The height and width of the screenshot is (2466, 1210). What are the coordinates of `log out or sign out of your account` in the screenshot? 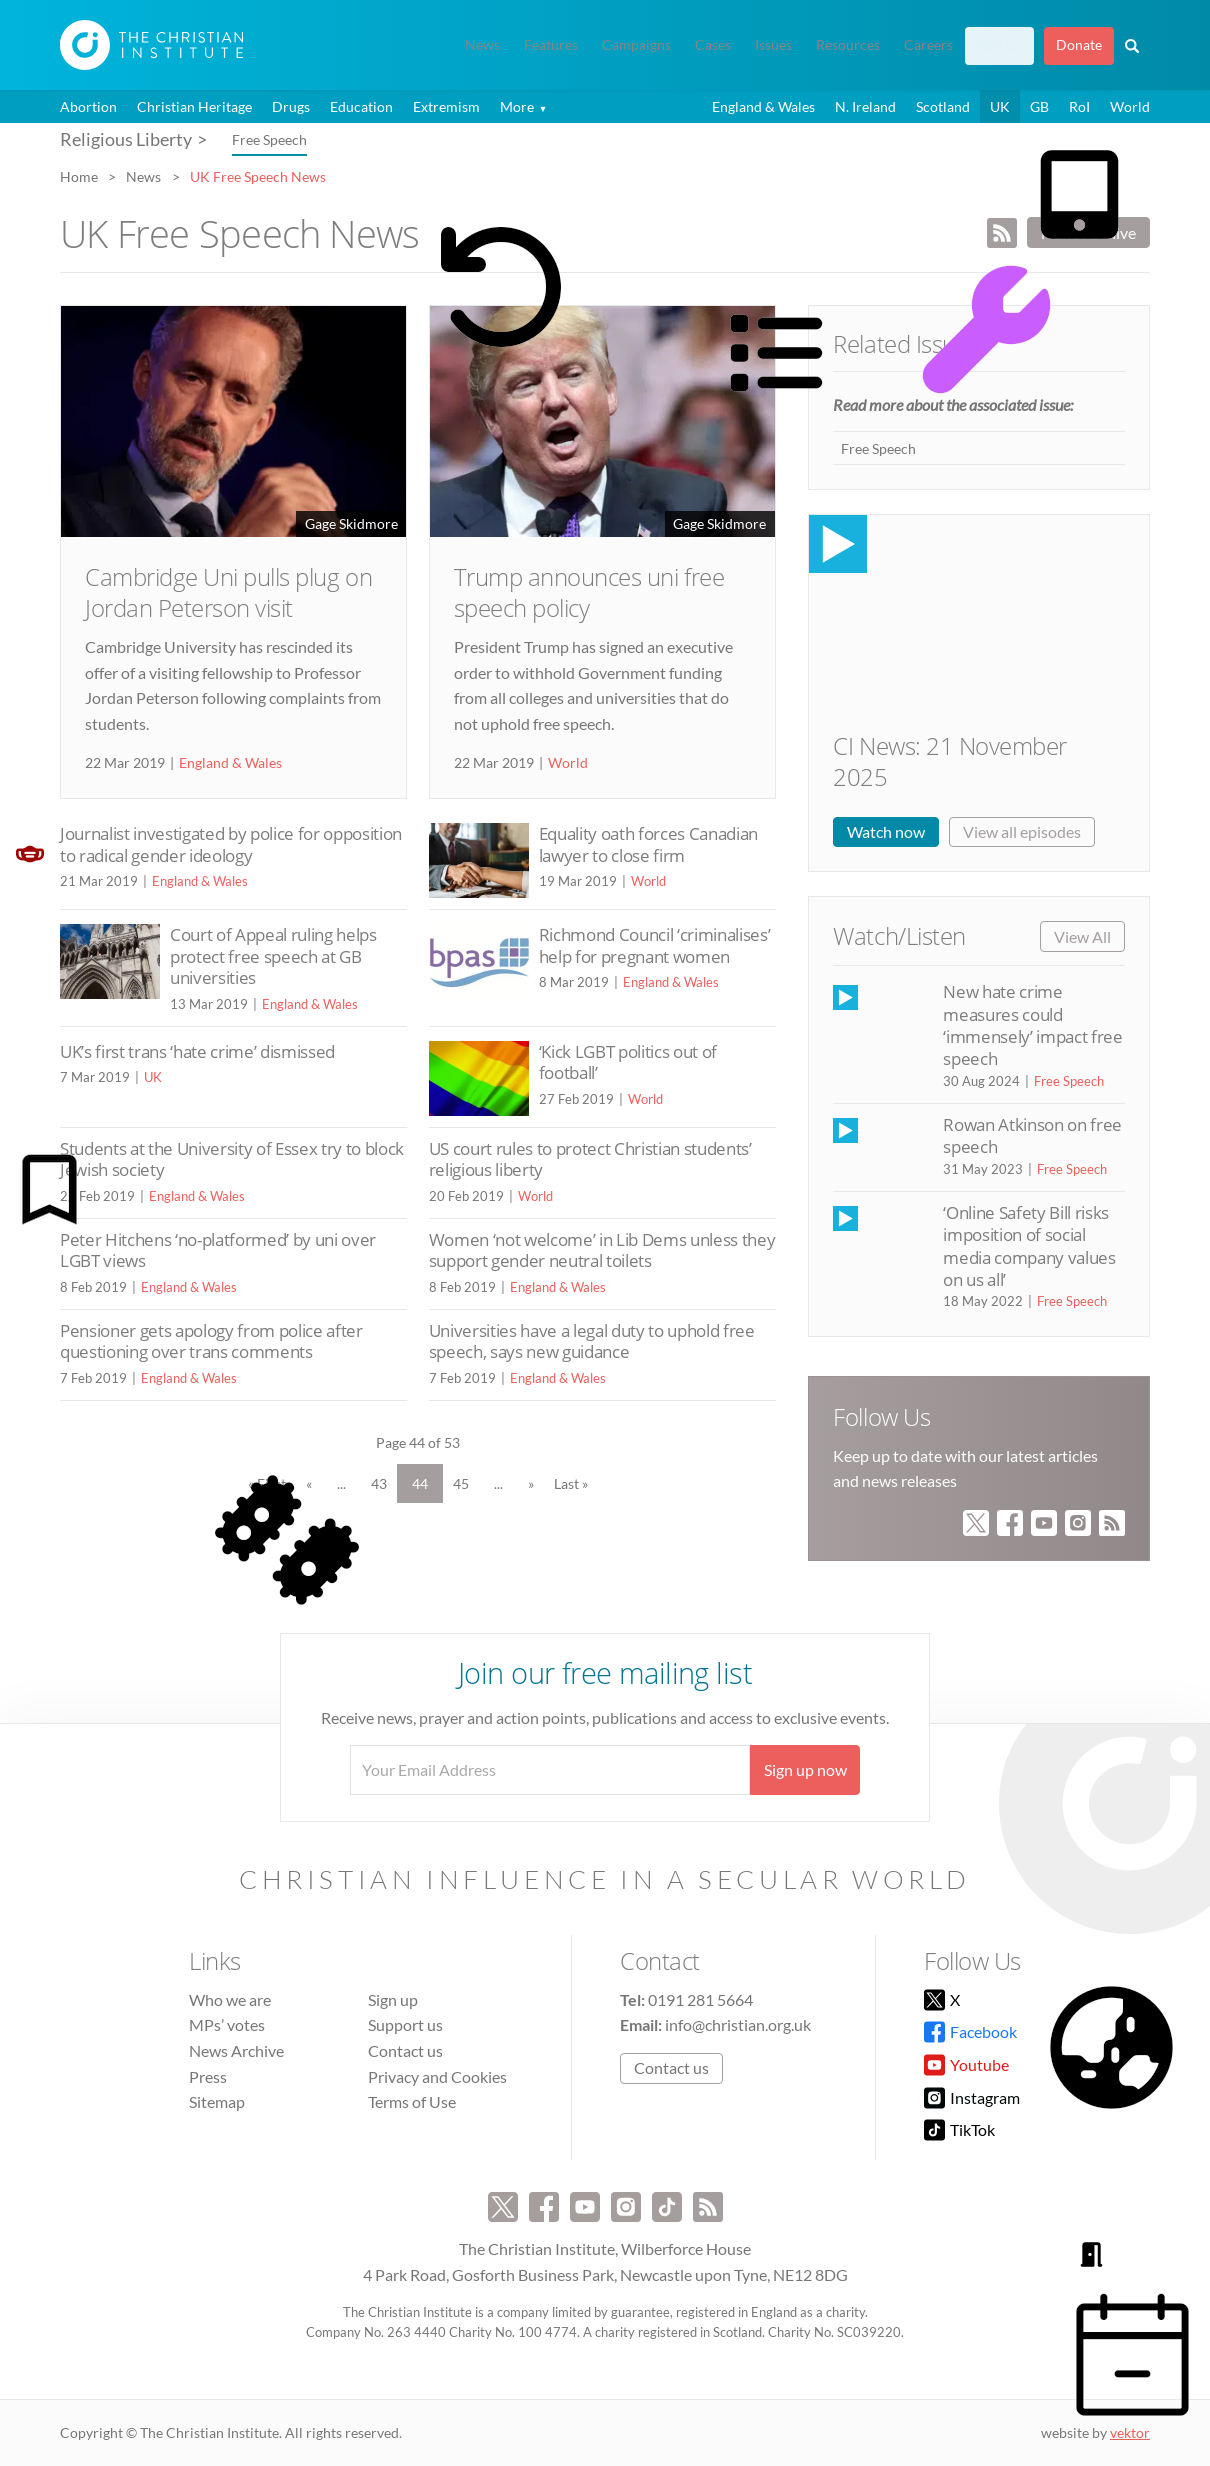 It's located at (1091, 2254).